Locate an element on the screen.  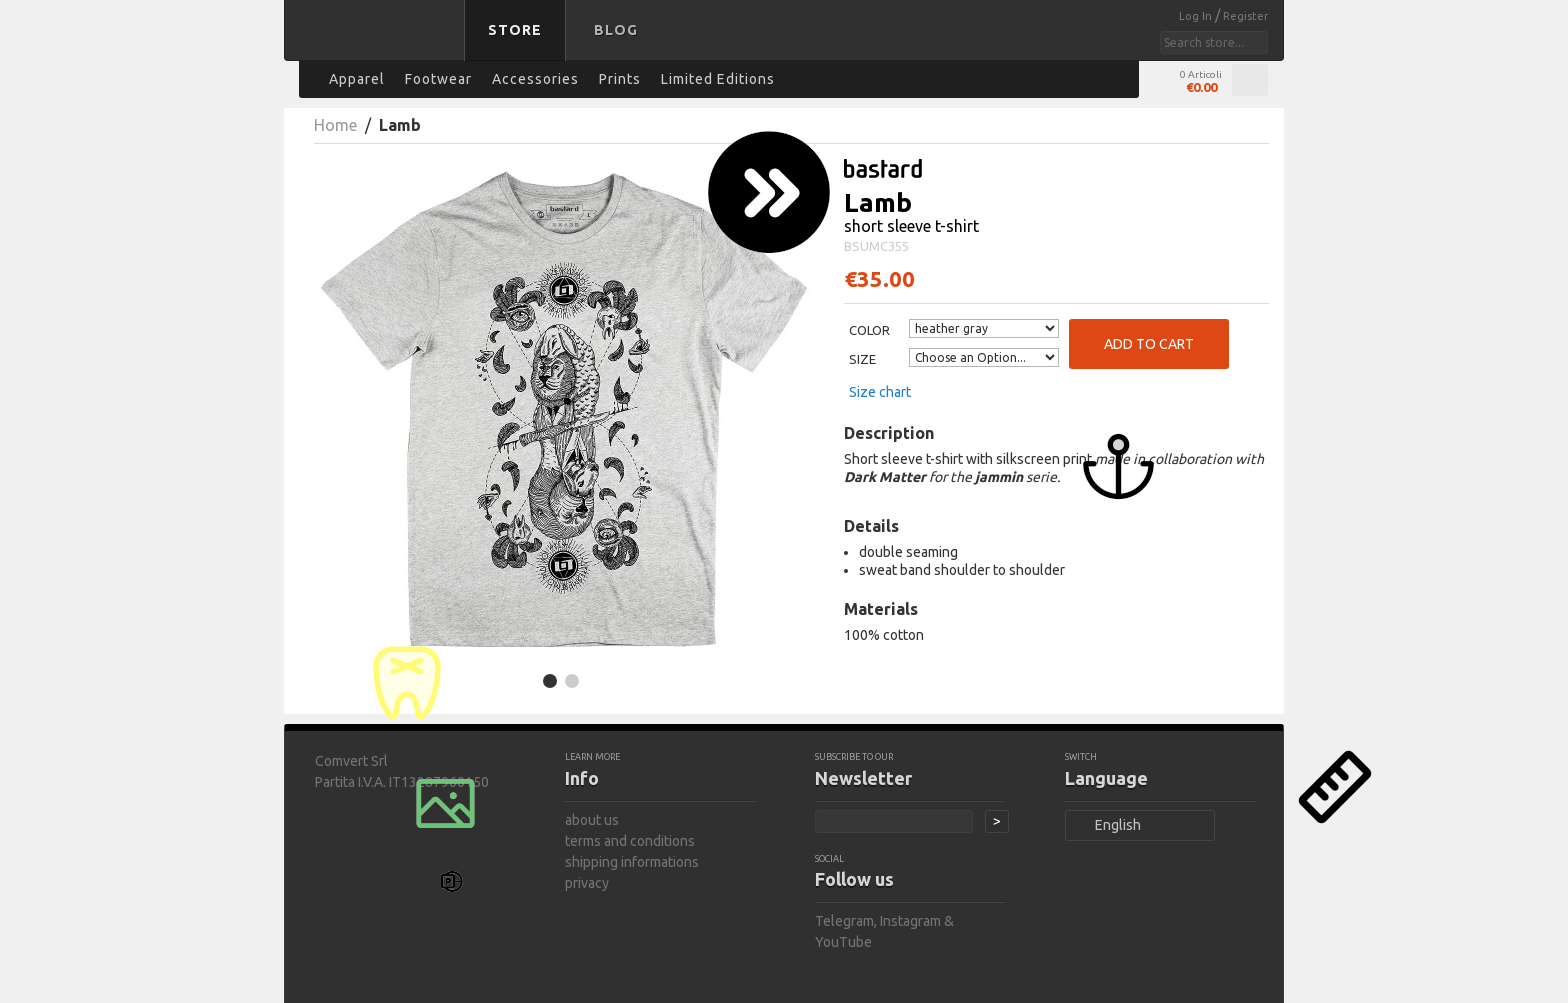
view or open an image file is located at coordinates (445, 803).